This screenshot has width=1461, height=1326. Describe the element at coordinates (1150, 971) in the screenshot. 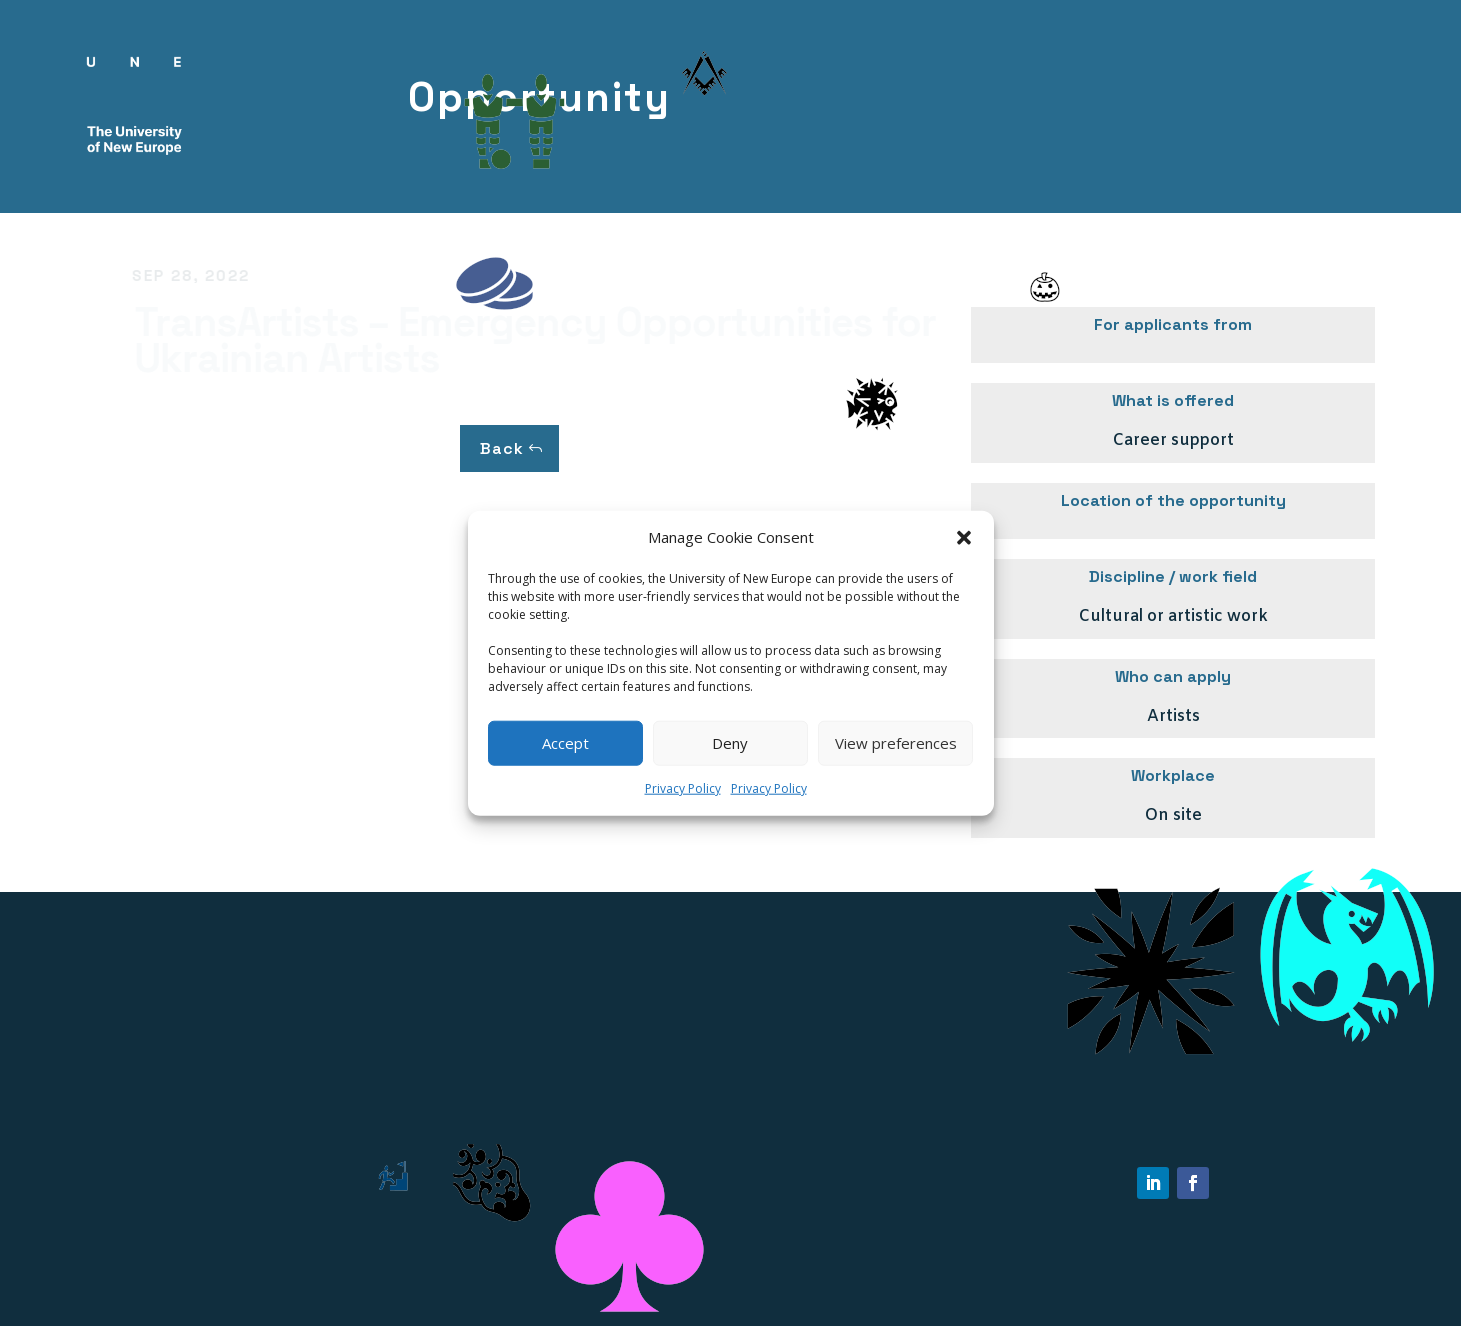

I see `indicates an explosion or blast effect in gameplay` at that location.